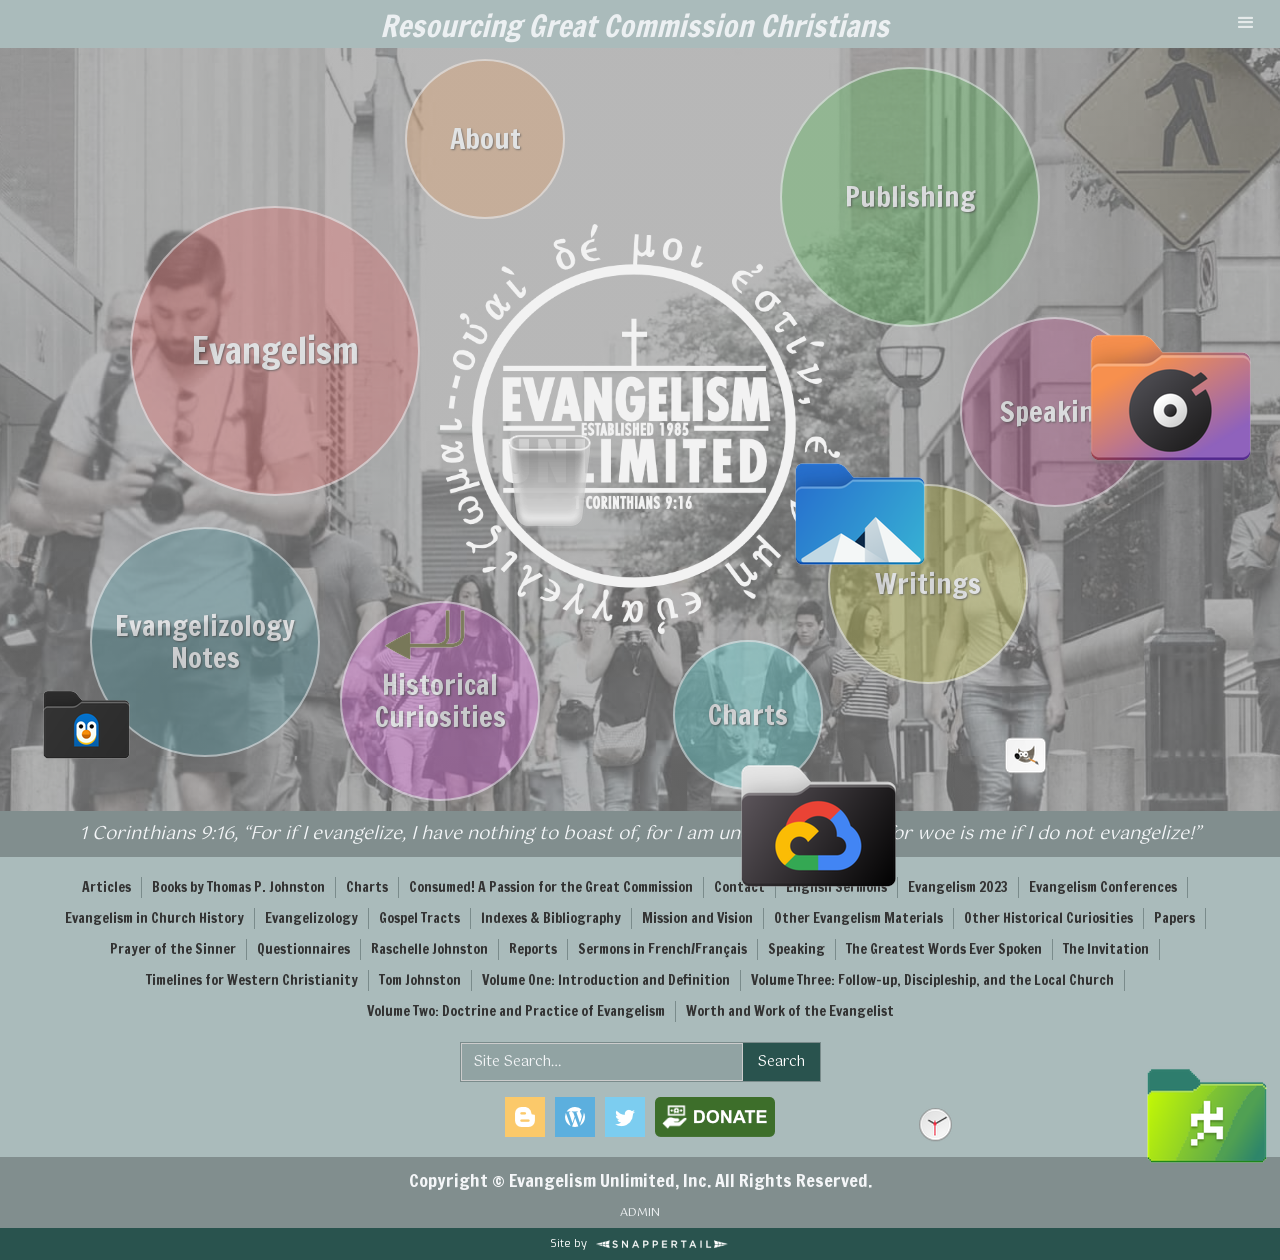 The width and height of the screenshot is (1280, 1260). What do you see at coordinates (935, 1124) in the screenshot?
I see `access date and time settings` at bounding box center [935, 1124].